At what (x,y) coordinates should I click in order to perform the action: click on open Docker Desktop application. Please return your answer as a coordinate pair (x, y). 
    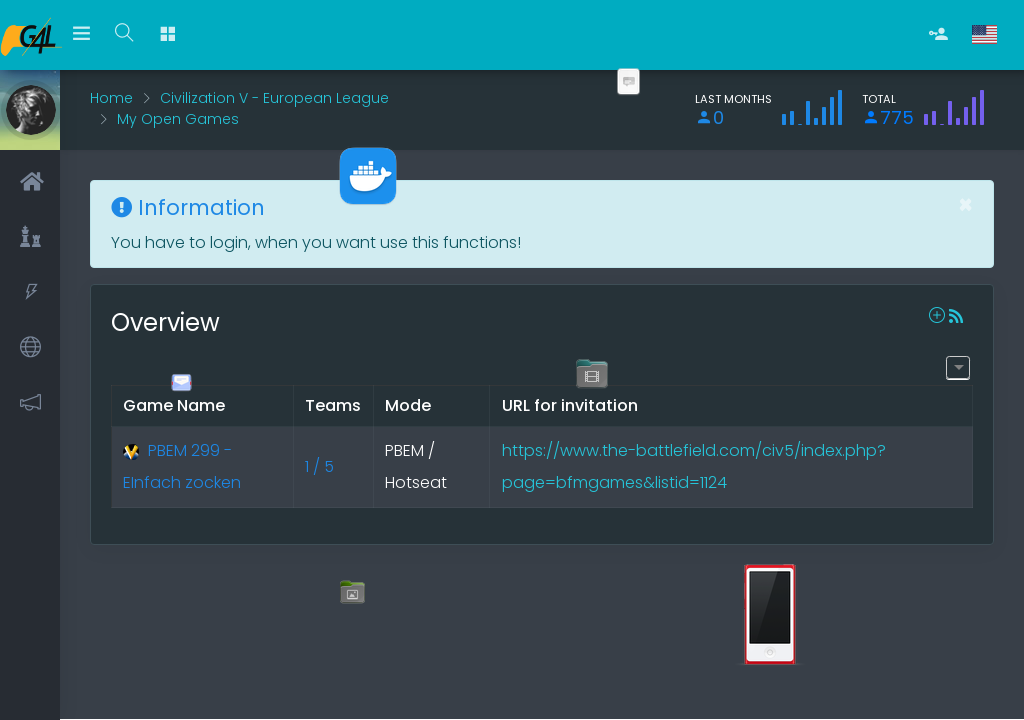
    Looking at the image, I should click on (368, 176).